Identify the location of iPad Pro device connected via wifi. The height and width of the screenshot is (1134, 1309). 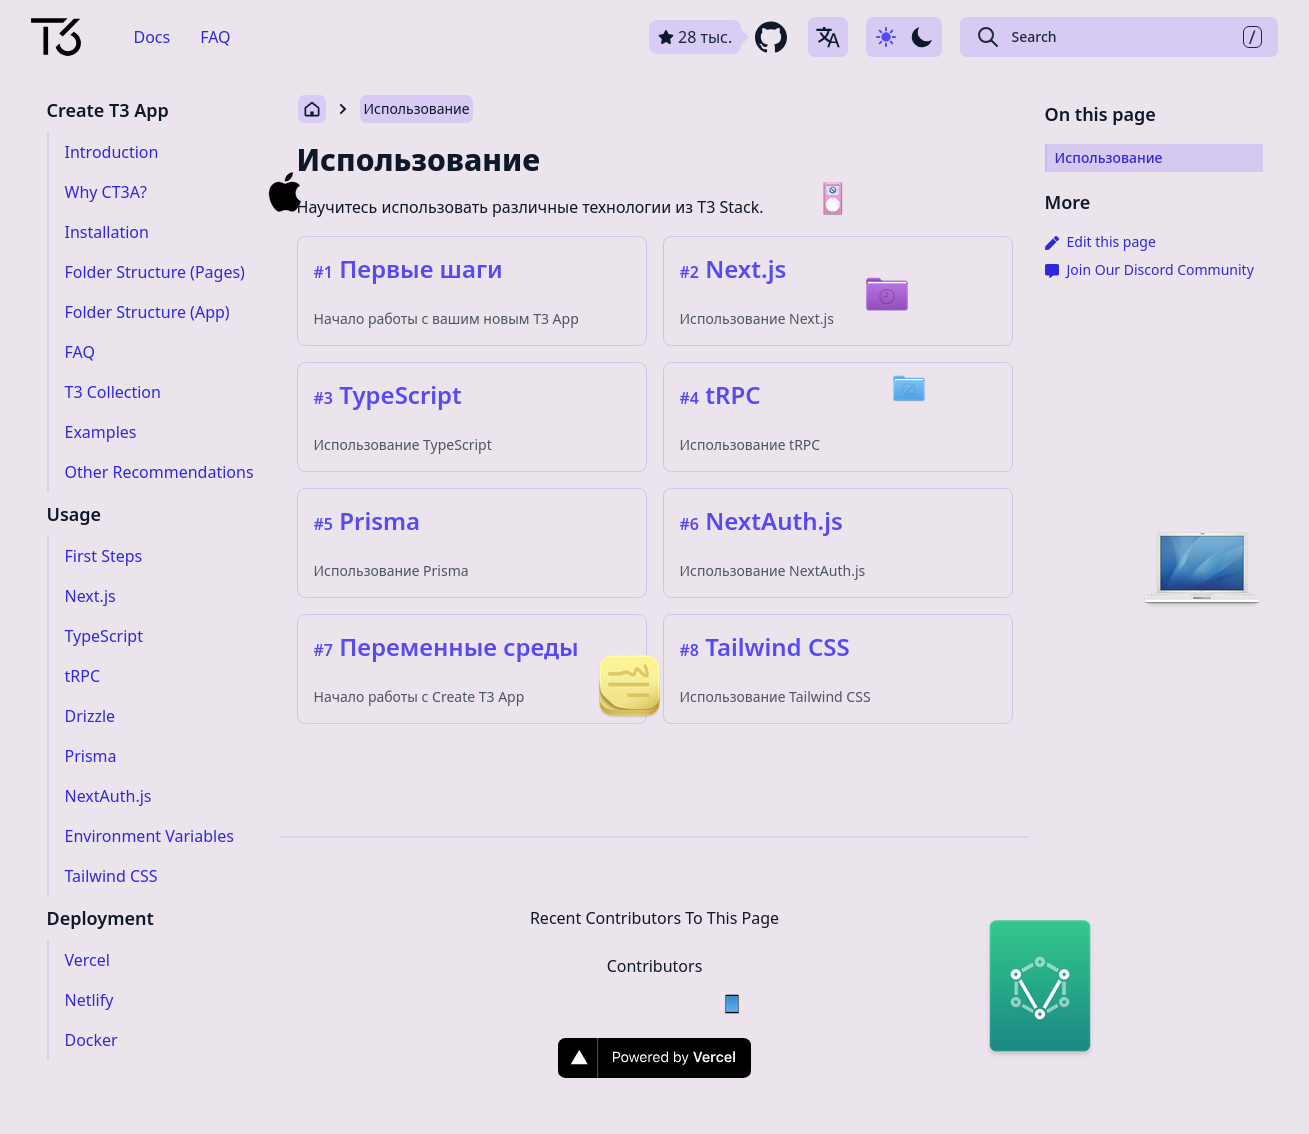
(732, 1004).